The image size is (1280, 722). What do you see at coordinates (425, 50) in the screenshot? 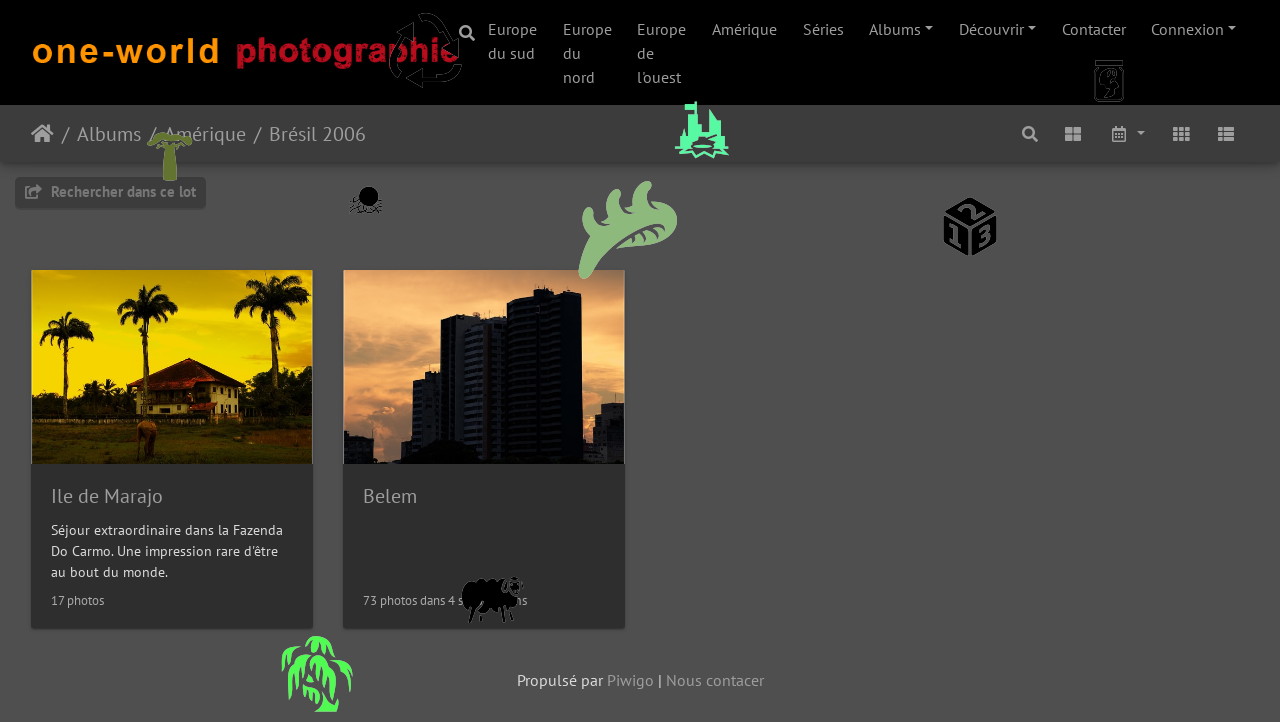
I see `recycle or dispose of item responsibly` at bounding box center [425, 50].